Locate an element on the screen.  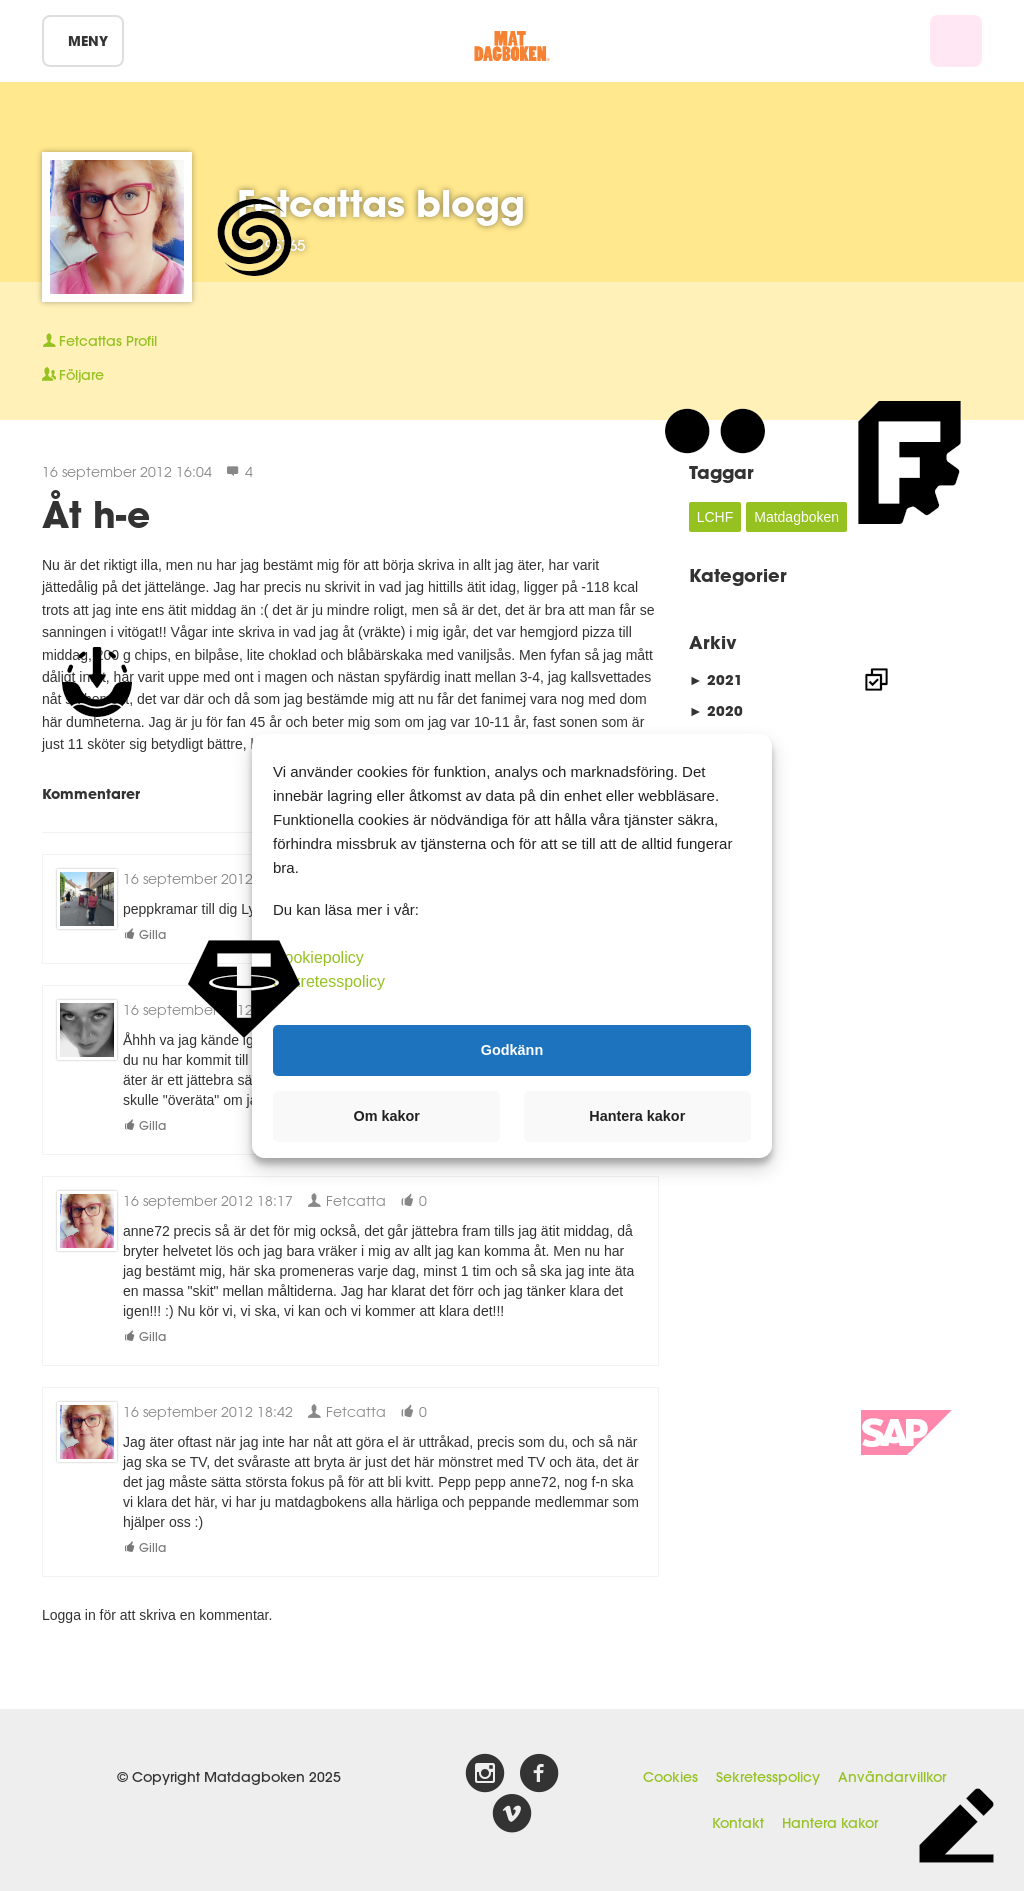
tether (USDT) cryptocurrency logo is located at coordinates (244, 989).